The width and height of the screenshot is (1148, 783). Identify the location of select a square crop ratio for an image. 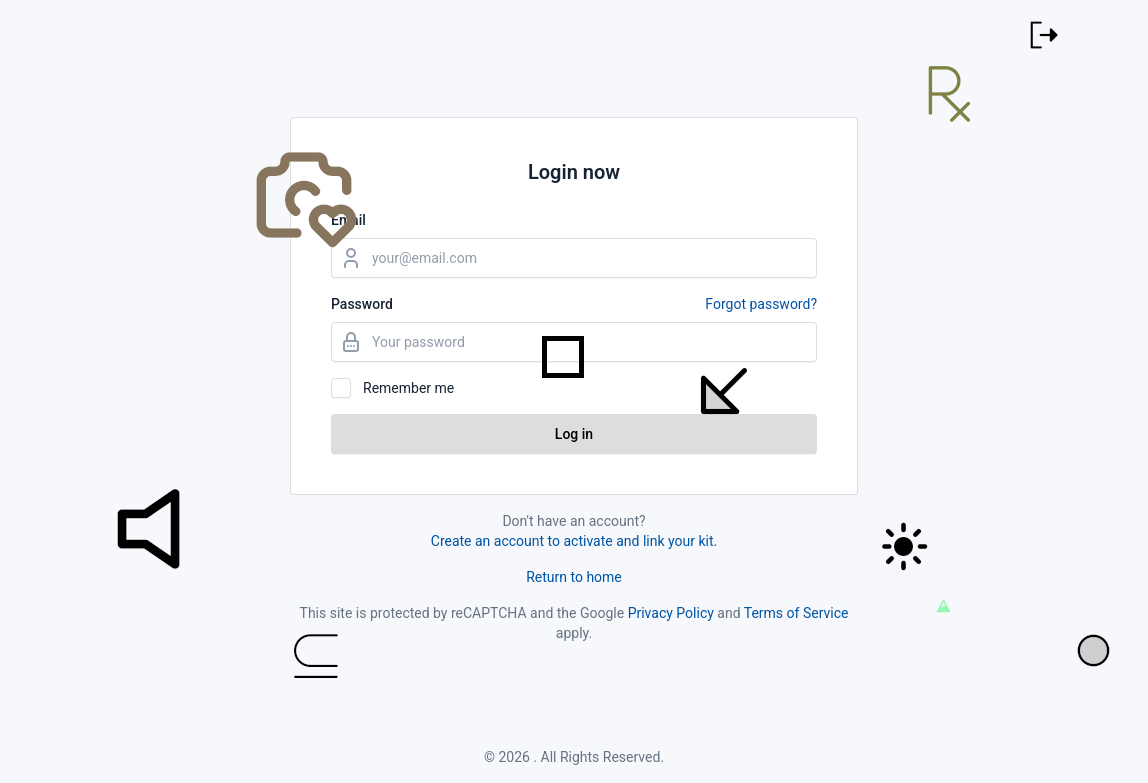
(563, 357).